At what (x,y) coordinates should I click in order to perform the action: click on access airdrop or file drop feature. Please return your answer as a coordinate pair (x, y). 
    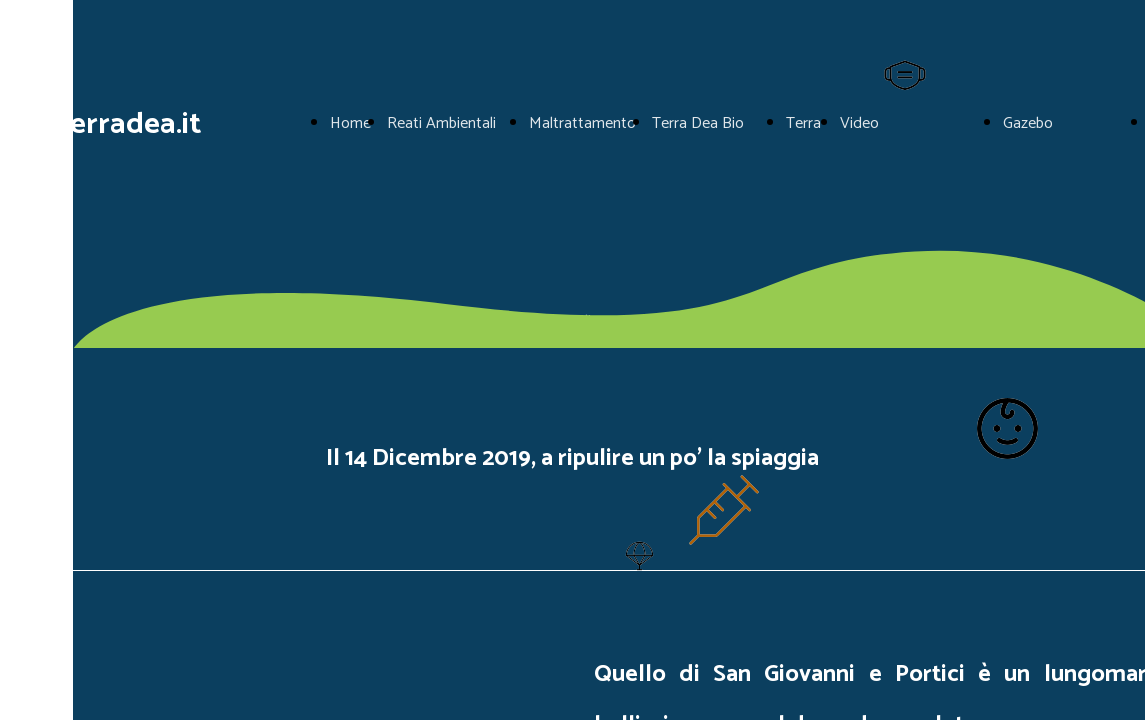
    Looking at the image, I should click on (639, 556).